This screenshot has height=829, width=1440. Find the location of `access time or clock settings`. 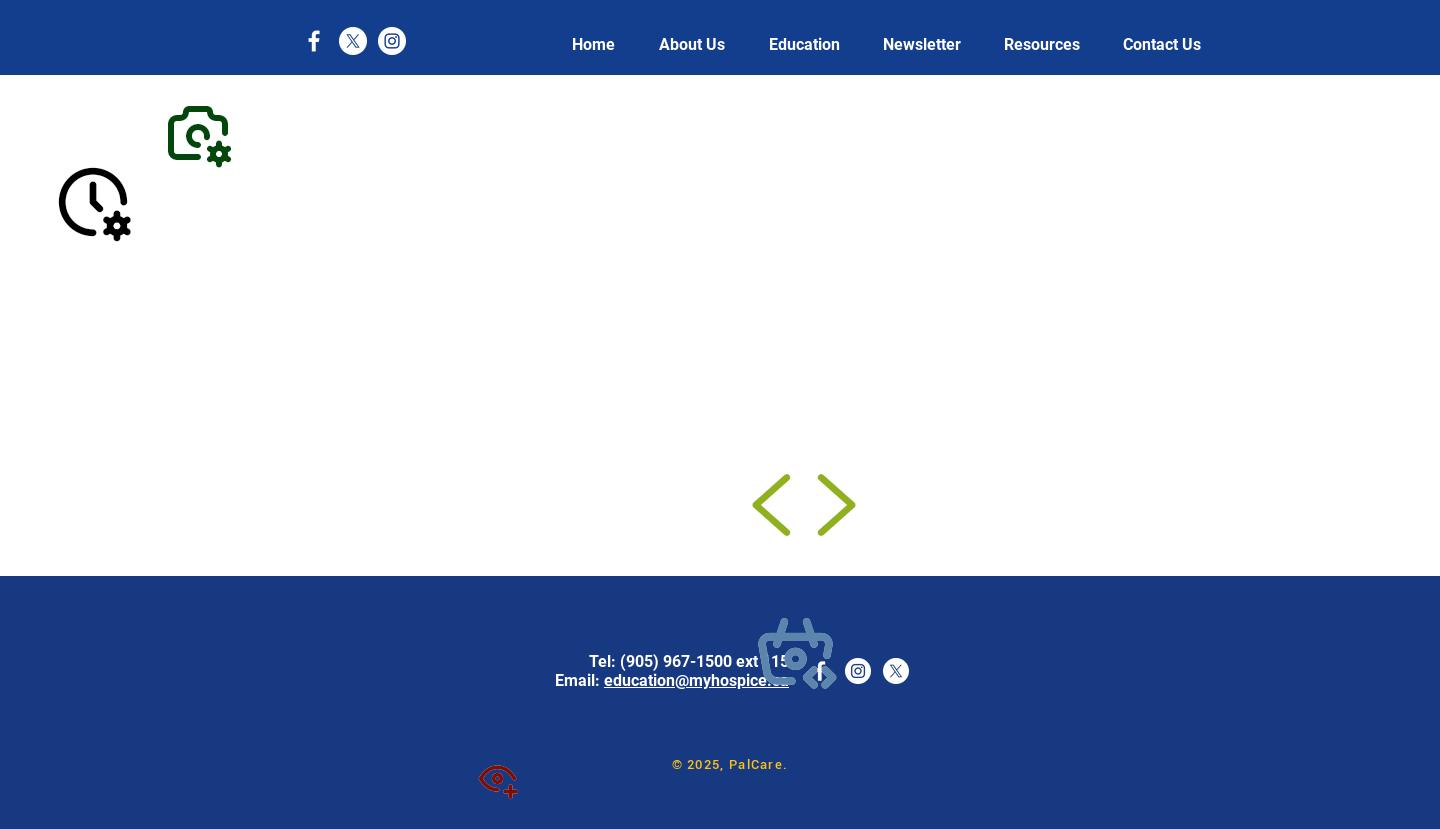

access time or clock settings is located at coordinates (93, 202).